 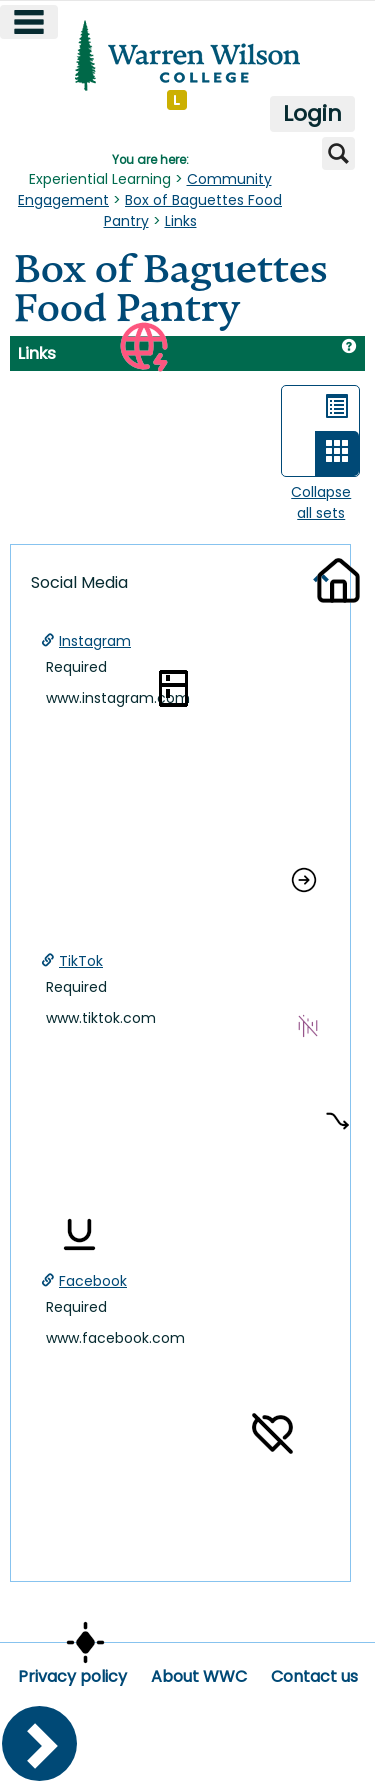 What do you see at coordinates (338, 581) in the screenshot?
I see `navigate to home screen` at bounding box center [338, 581].